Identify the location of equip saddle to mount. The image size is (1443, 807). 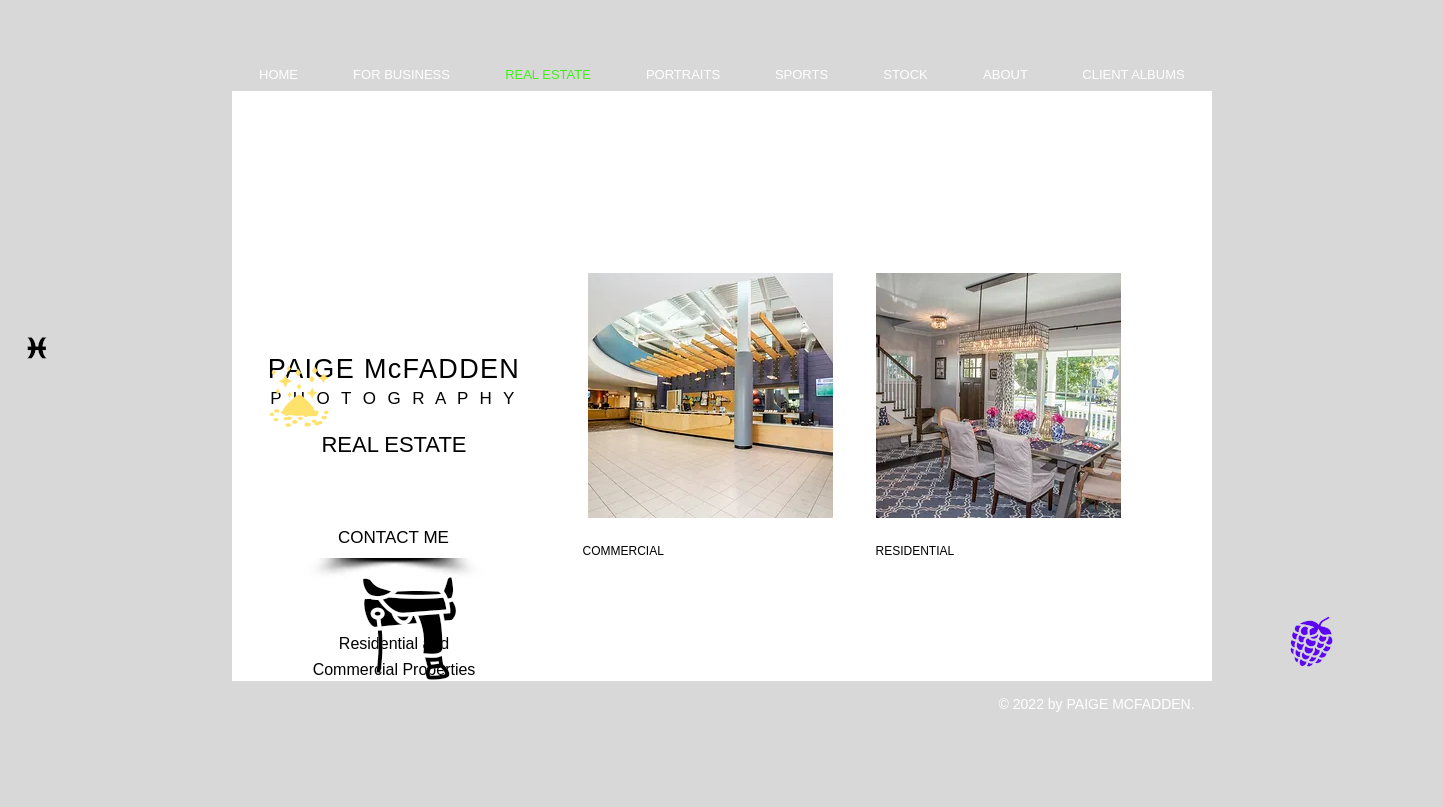
(409, 628).